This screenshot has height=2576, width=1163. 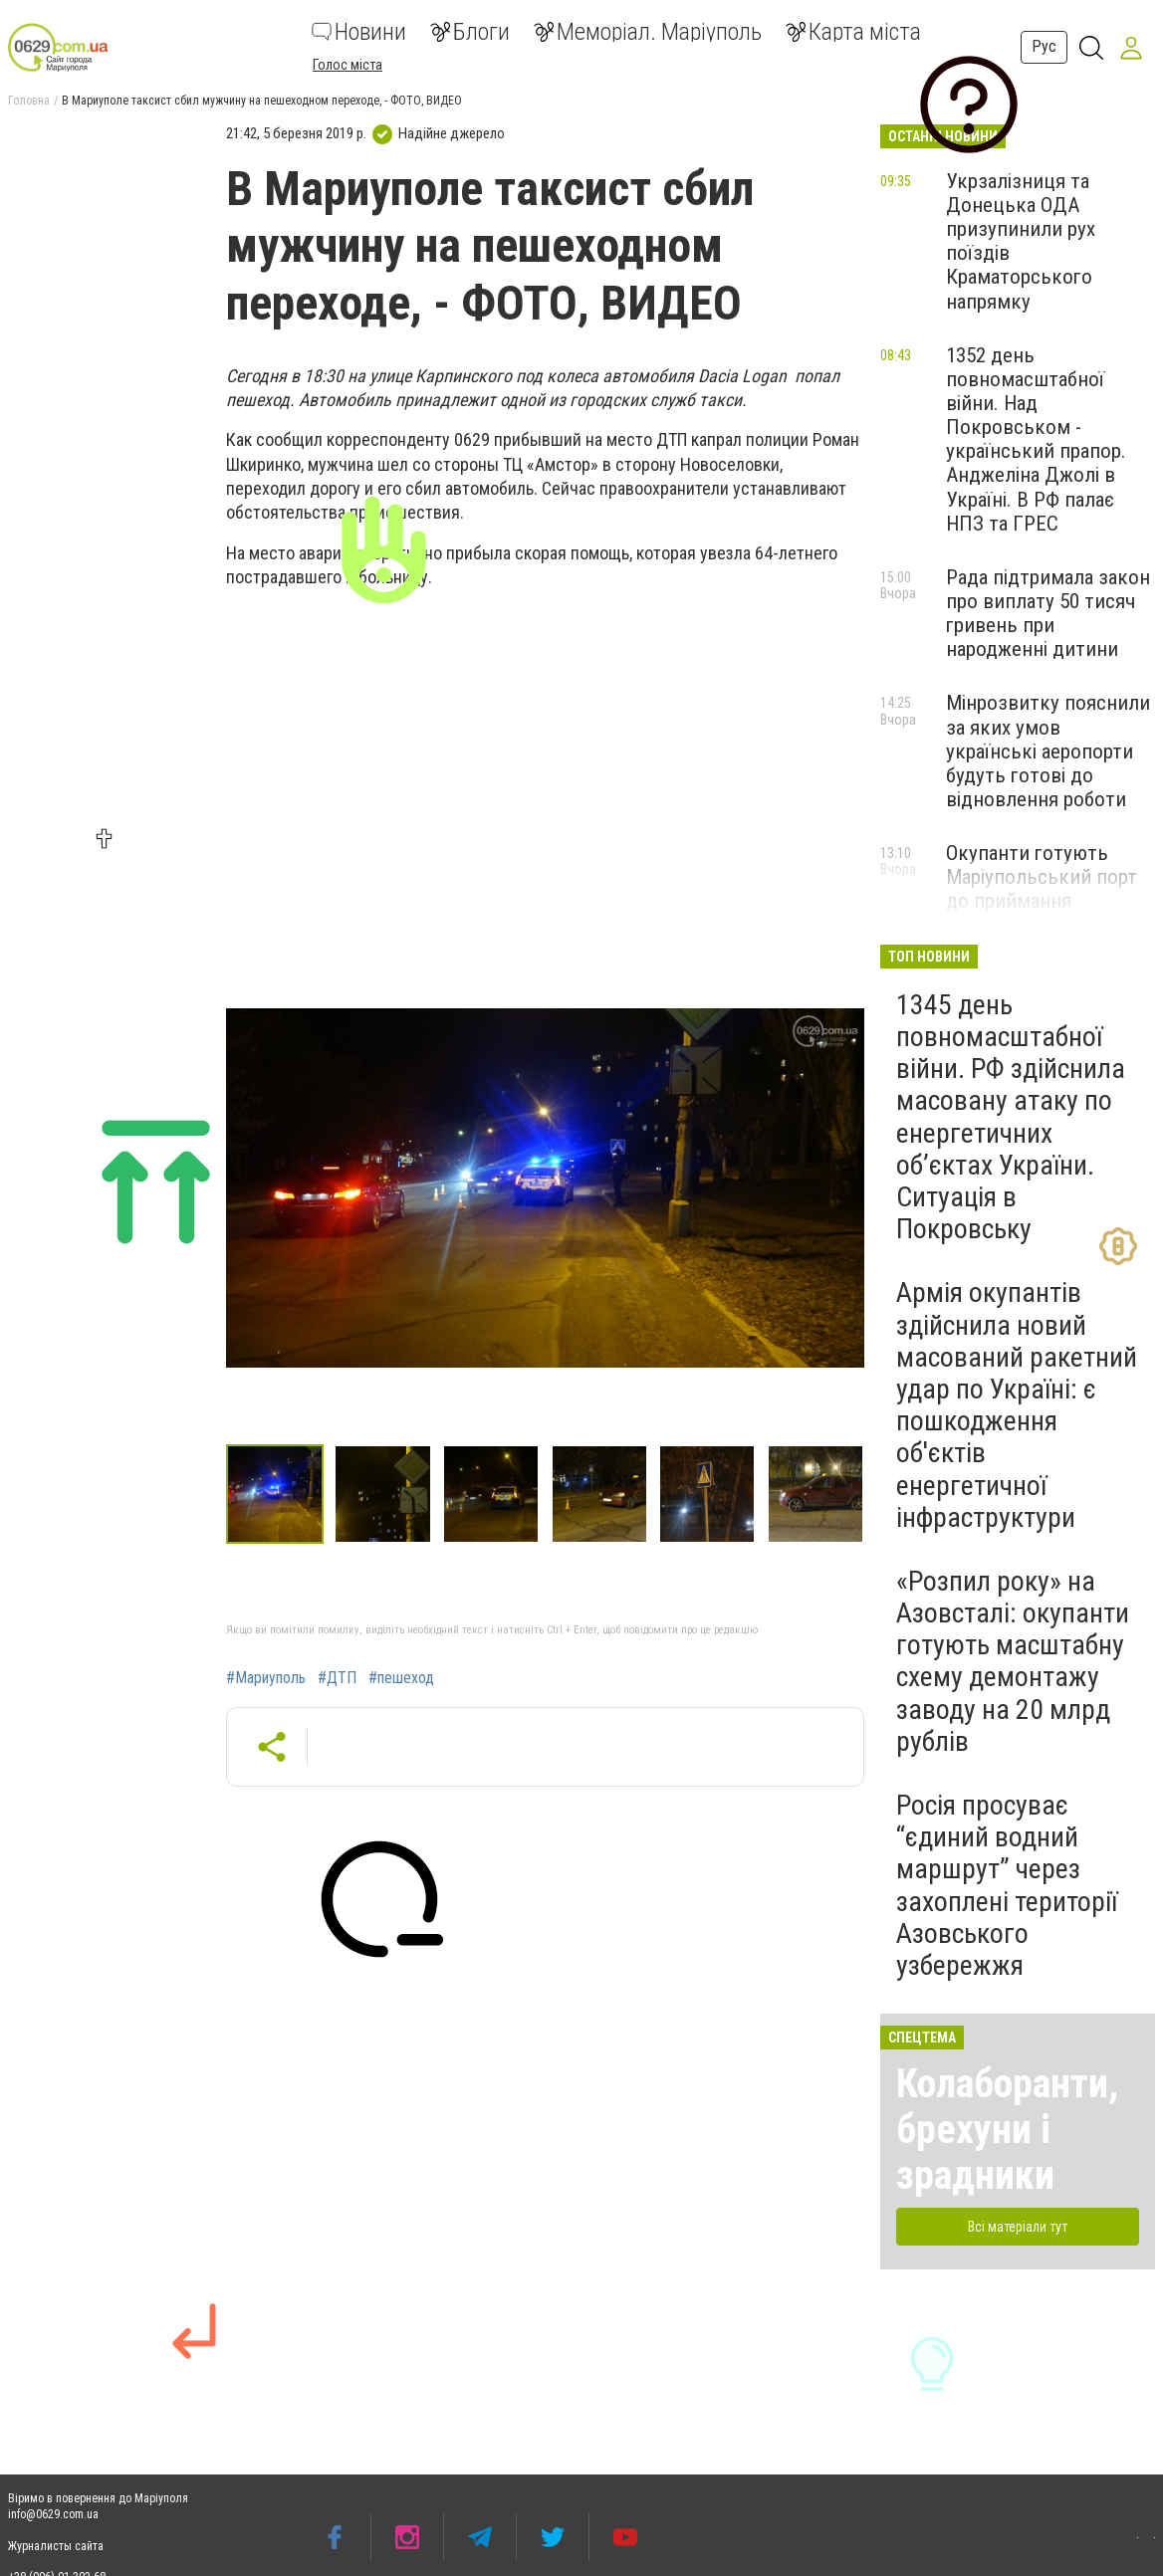 I want to click on indicates a religious or faith-based feature, so click(x=104, y=838).